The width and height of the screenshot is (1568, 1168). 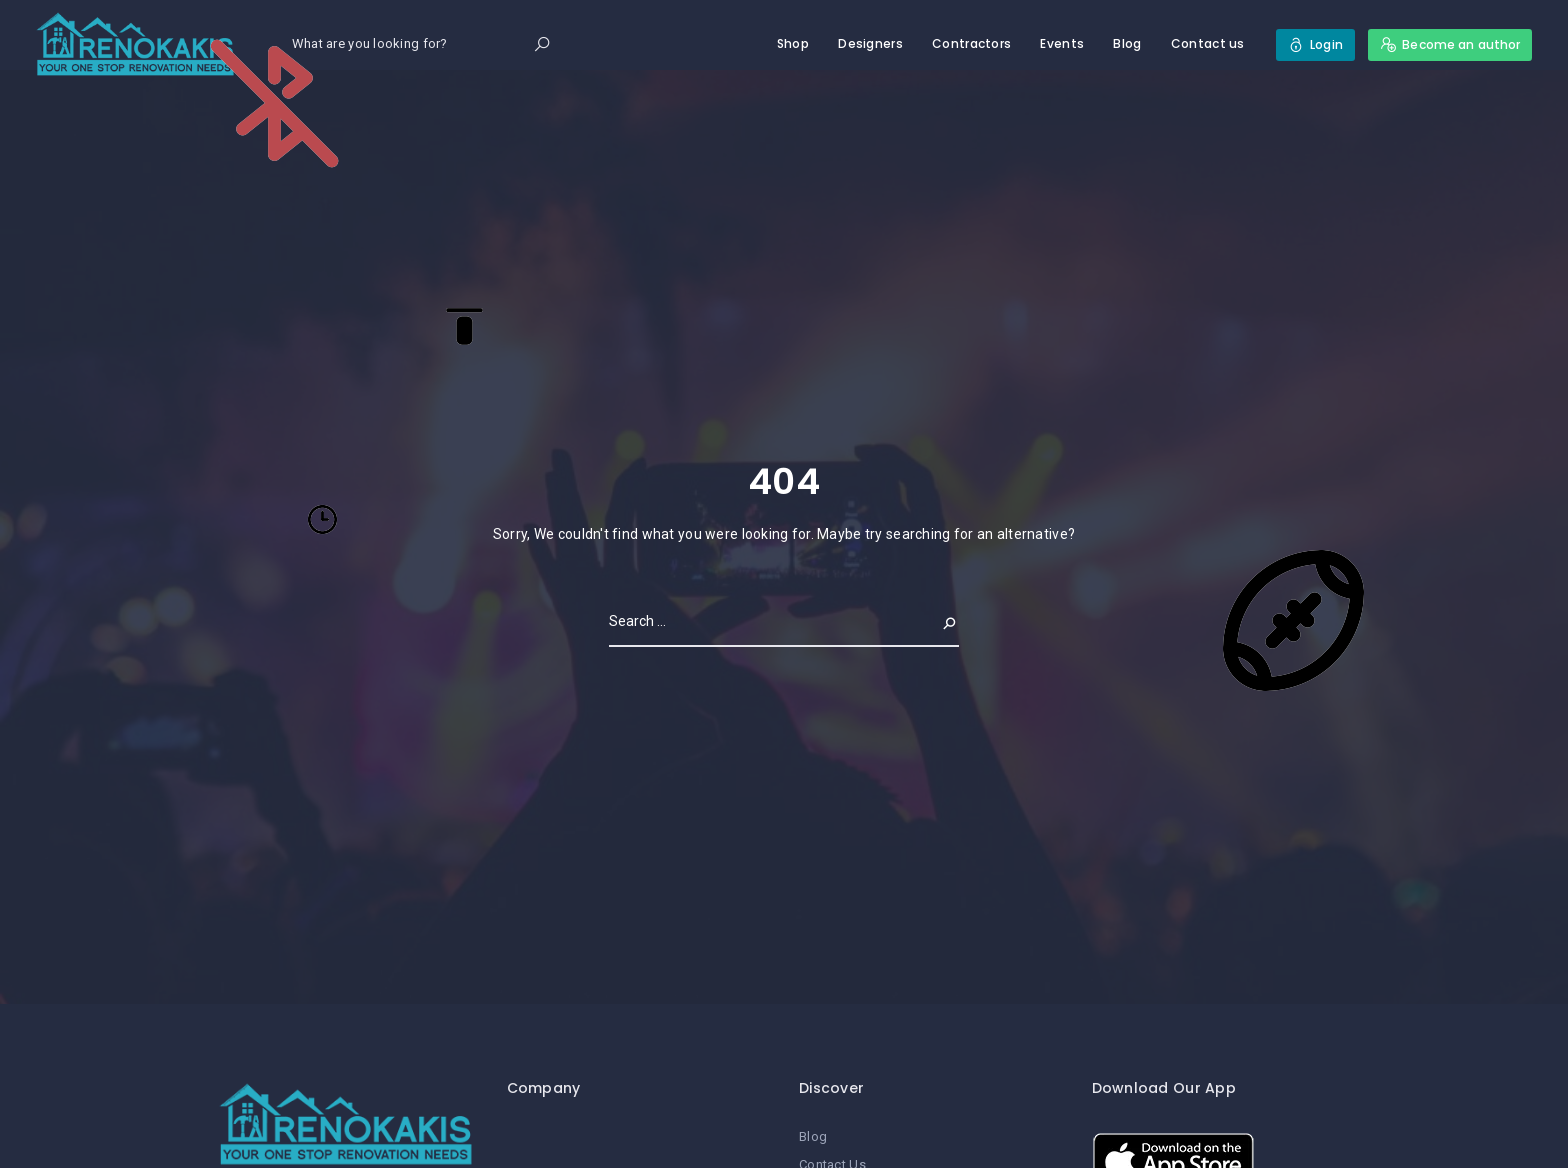 What do you see at coordinates (1293, 620) in the screenshot?
I see `access american football content or scores` at bounding box center [1293, 620].